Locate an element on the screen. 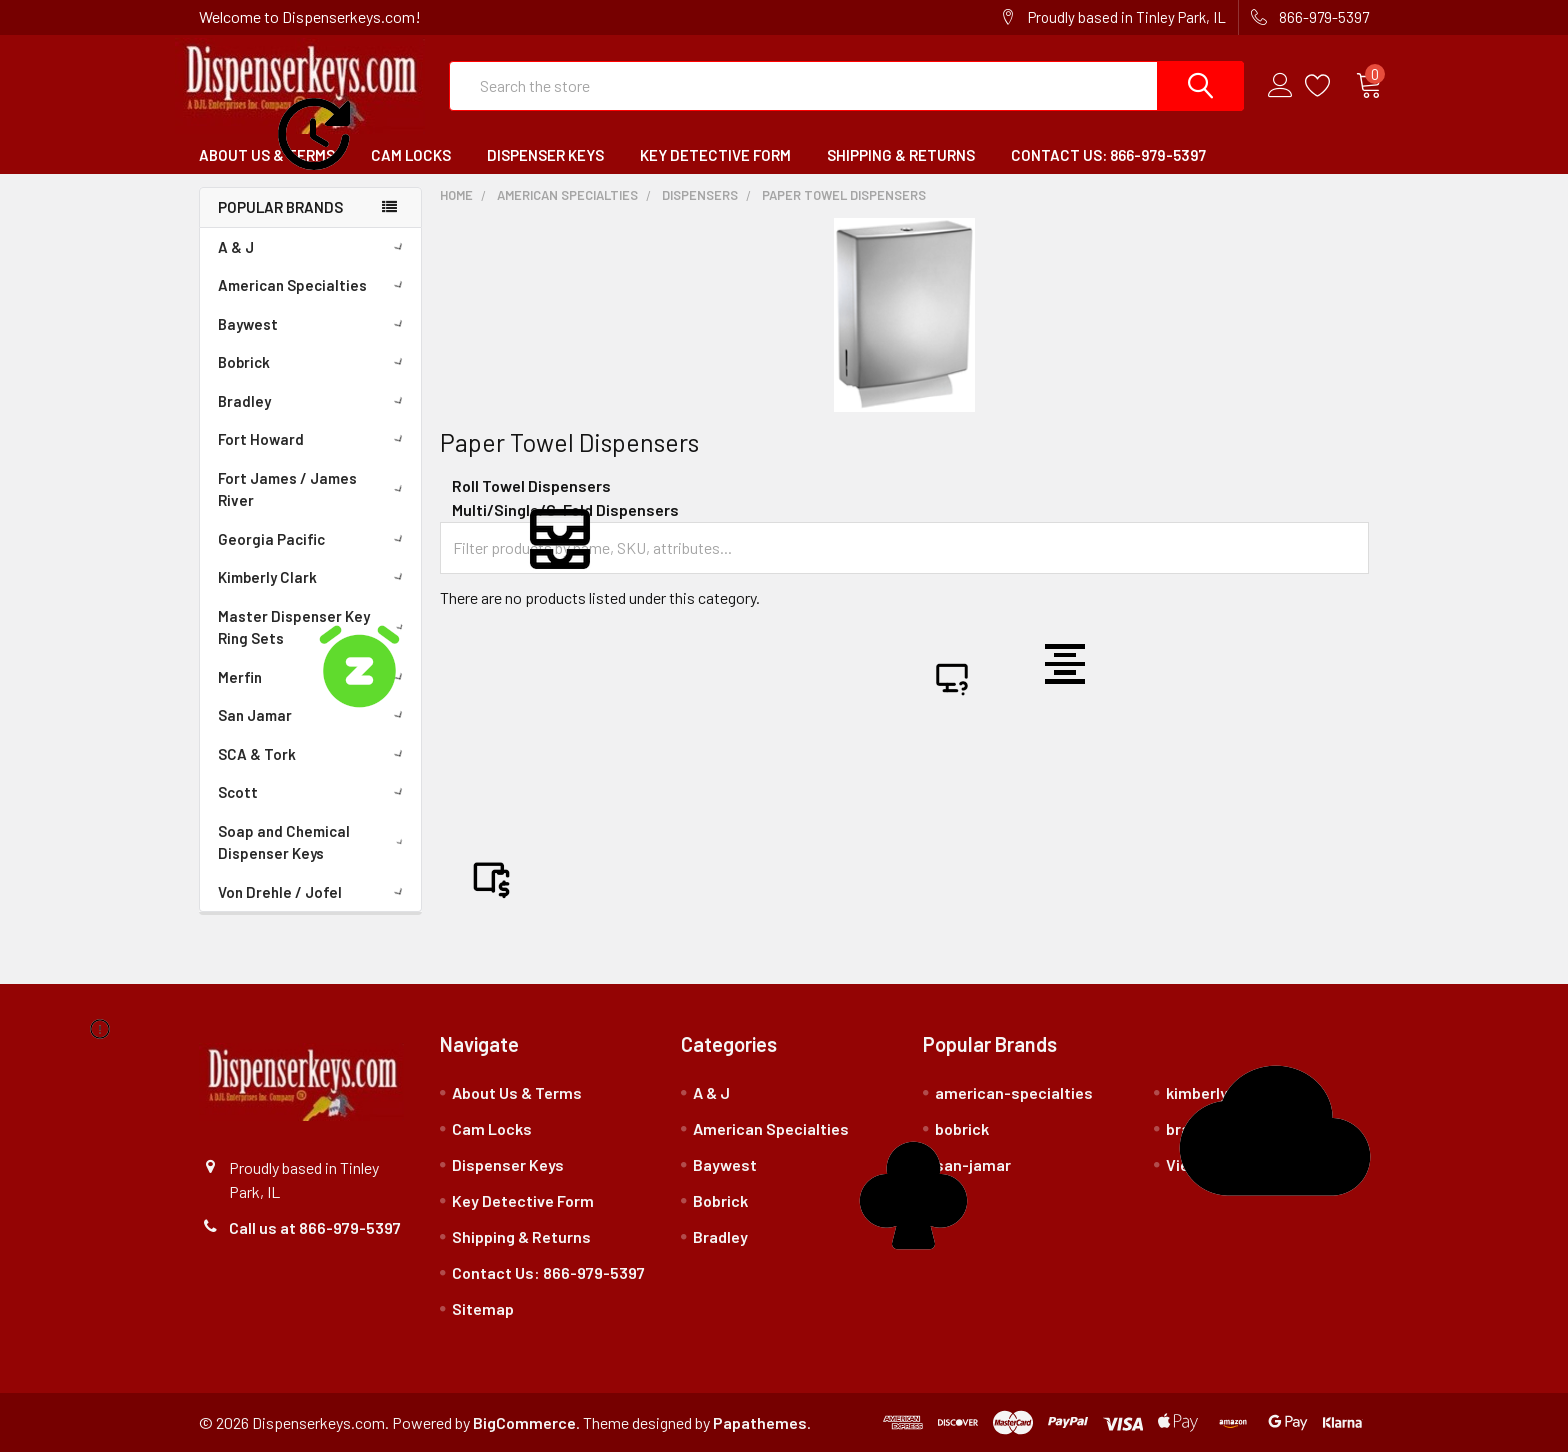 The width and height of the screenshot is (1568, 1452). select clubs suit in a card game is located at coordinates (913, 1195).